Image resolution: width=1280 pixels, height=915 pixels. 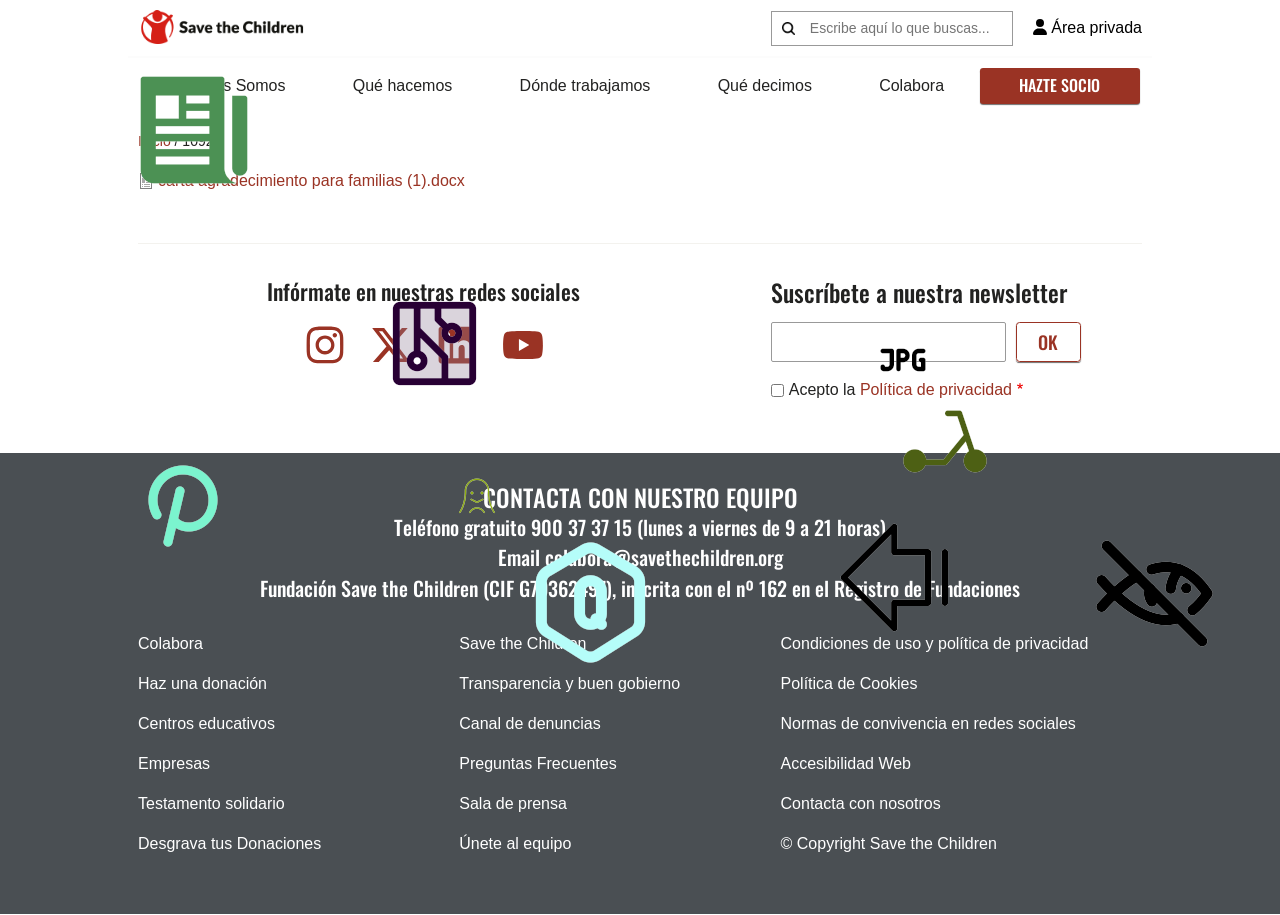 I want to click on open Pinterest app, so click(x=180, y=506).